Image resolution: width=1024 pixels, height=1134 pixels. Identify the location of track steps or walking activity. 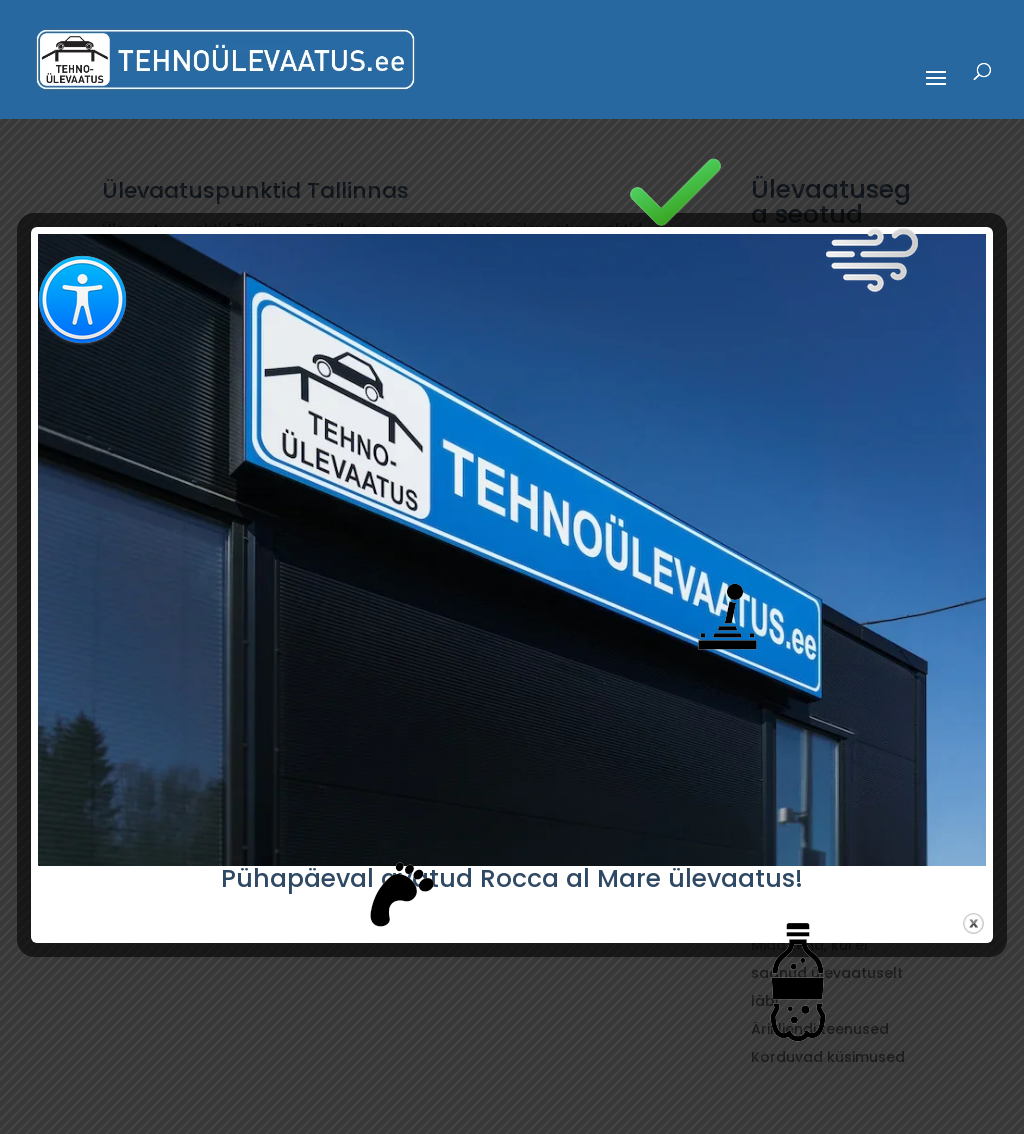
(401, 894).